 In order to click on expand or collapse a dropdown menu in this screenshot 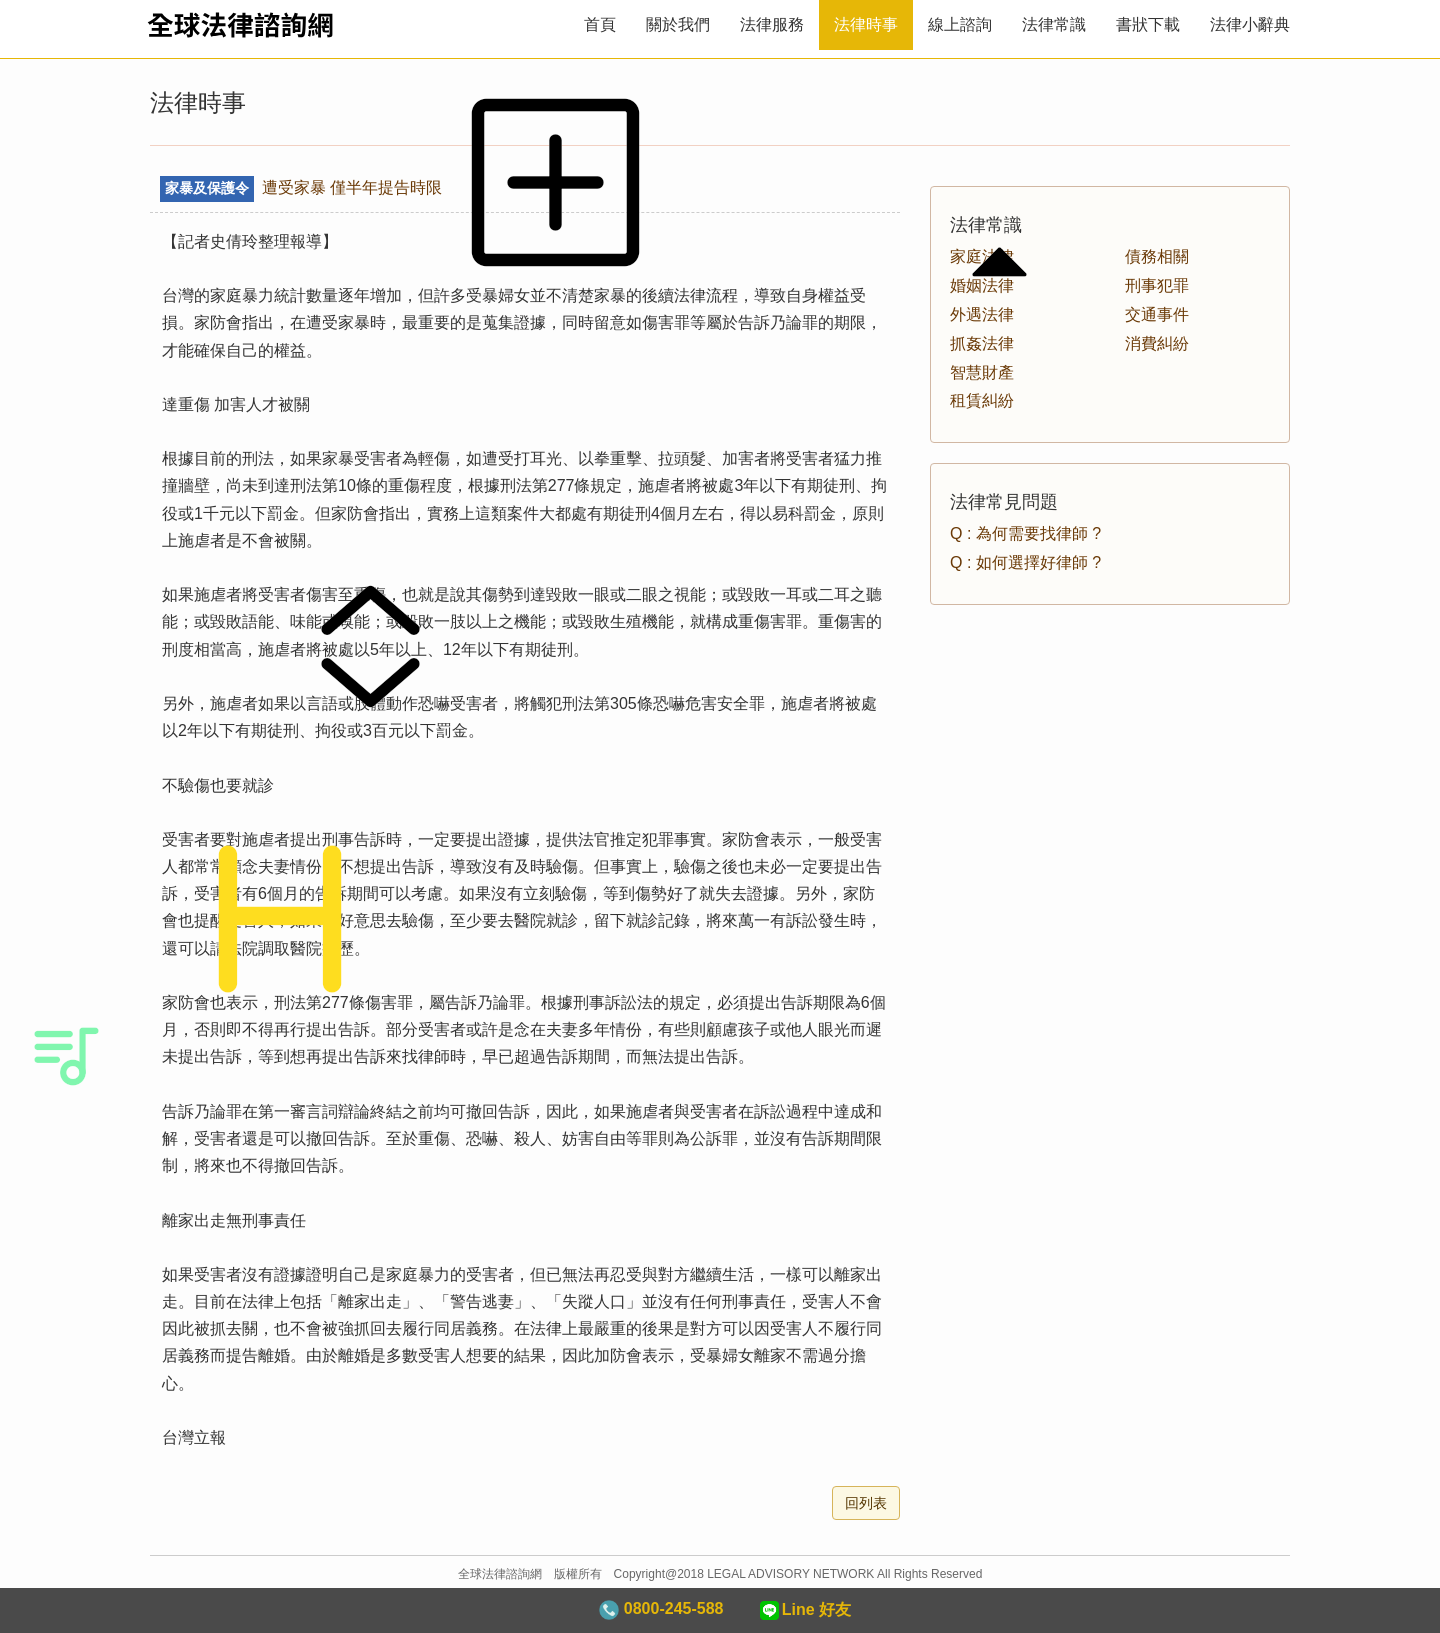, I will do `click(370, 646)`.